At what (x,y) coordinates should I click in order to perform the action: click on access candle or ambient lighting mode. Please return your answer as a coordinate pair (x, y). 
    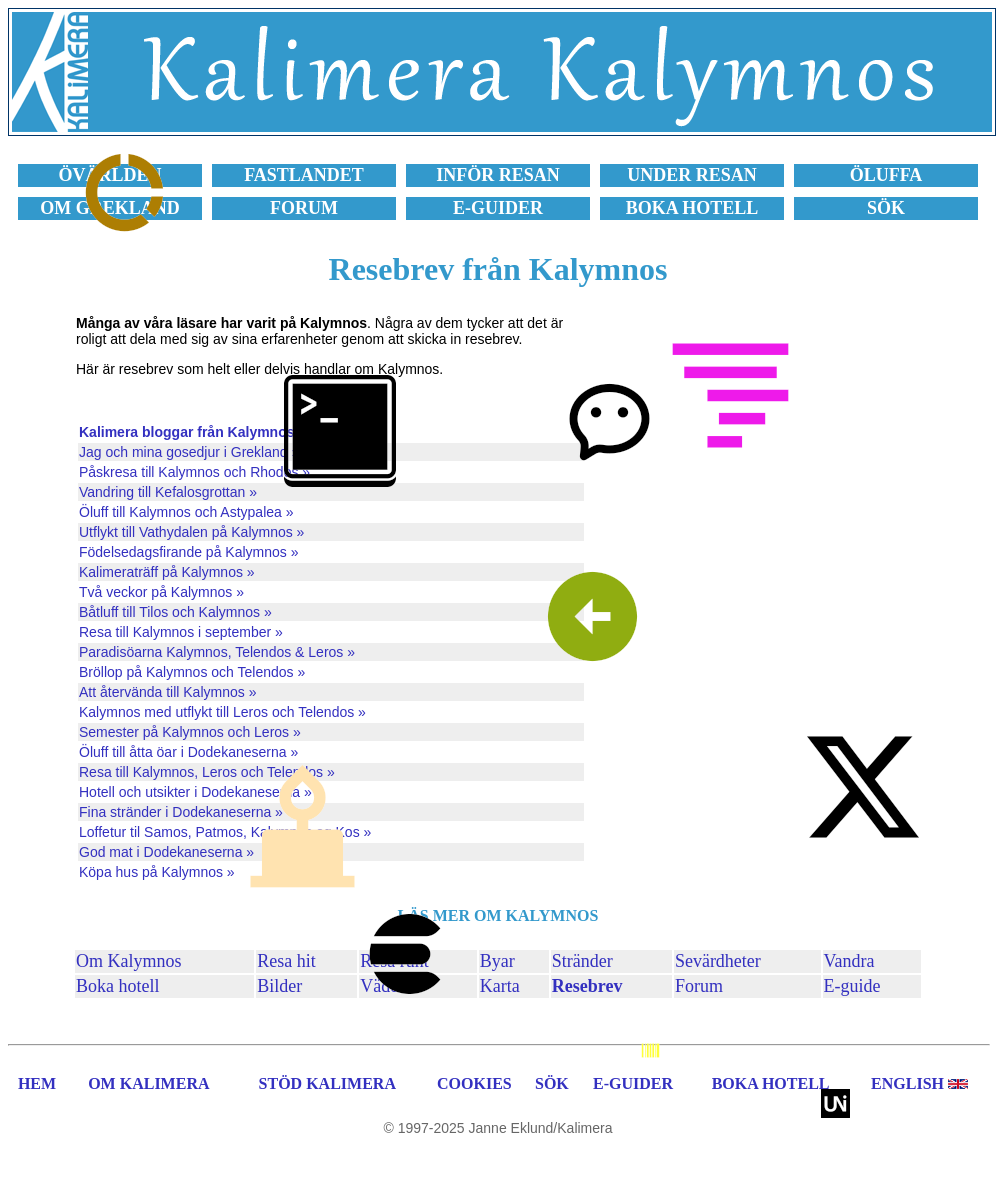
    Looking at the image, I should click on (302, 829).